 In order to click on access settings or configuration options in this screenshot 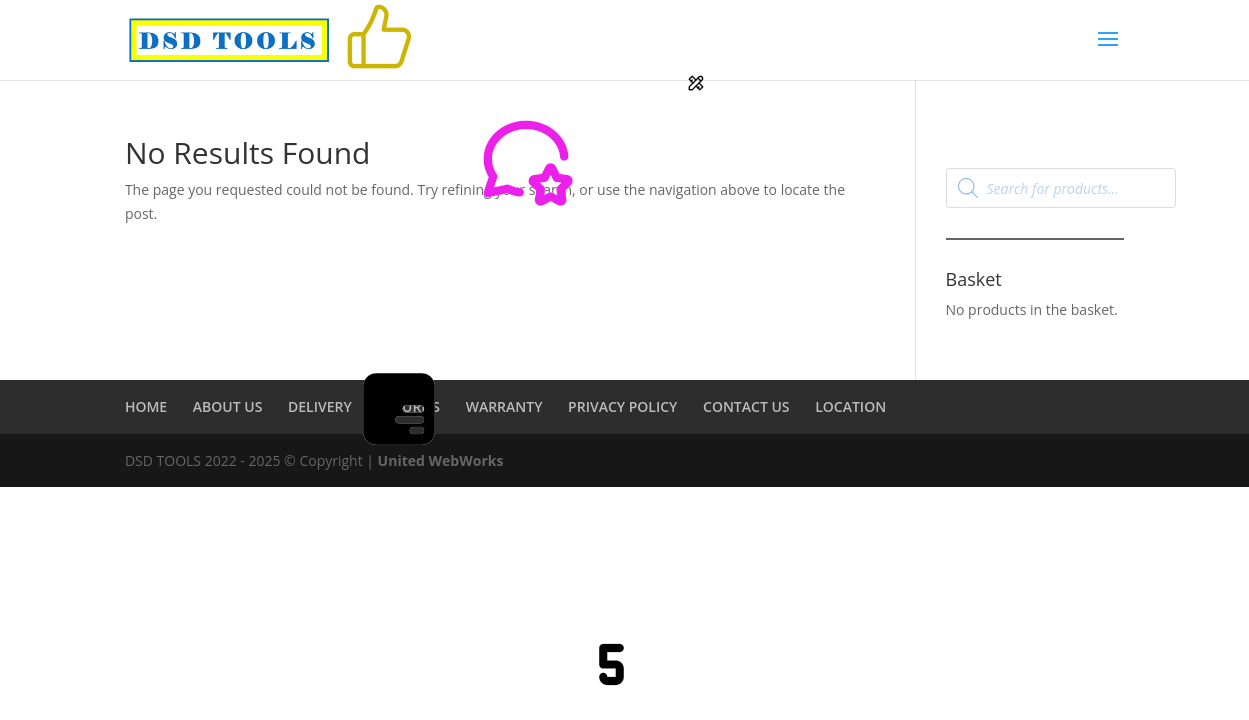, I will do `click(696, 83)`.